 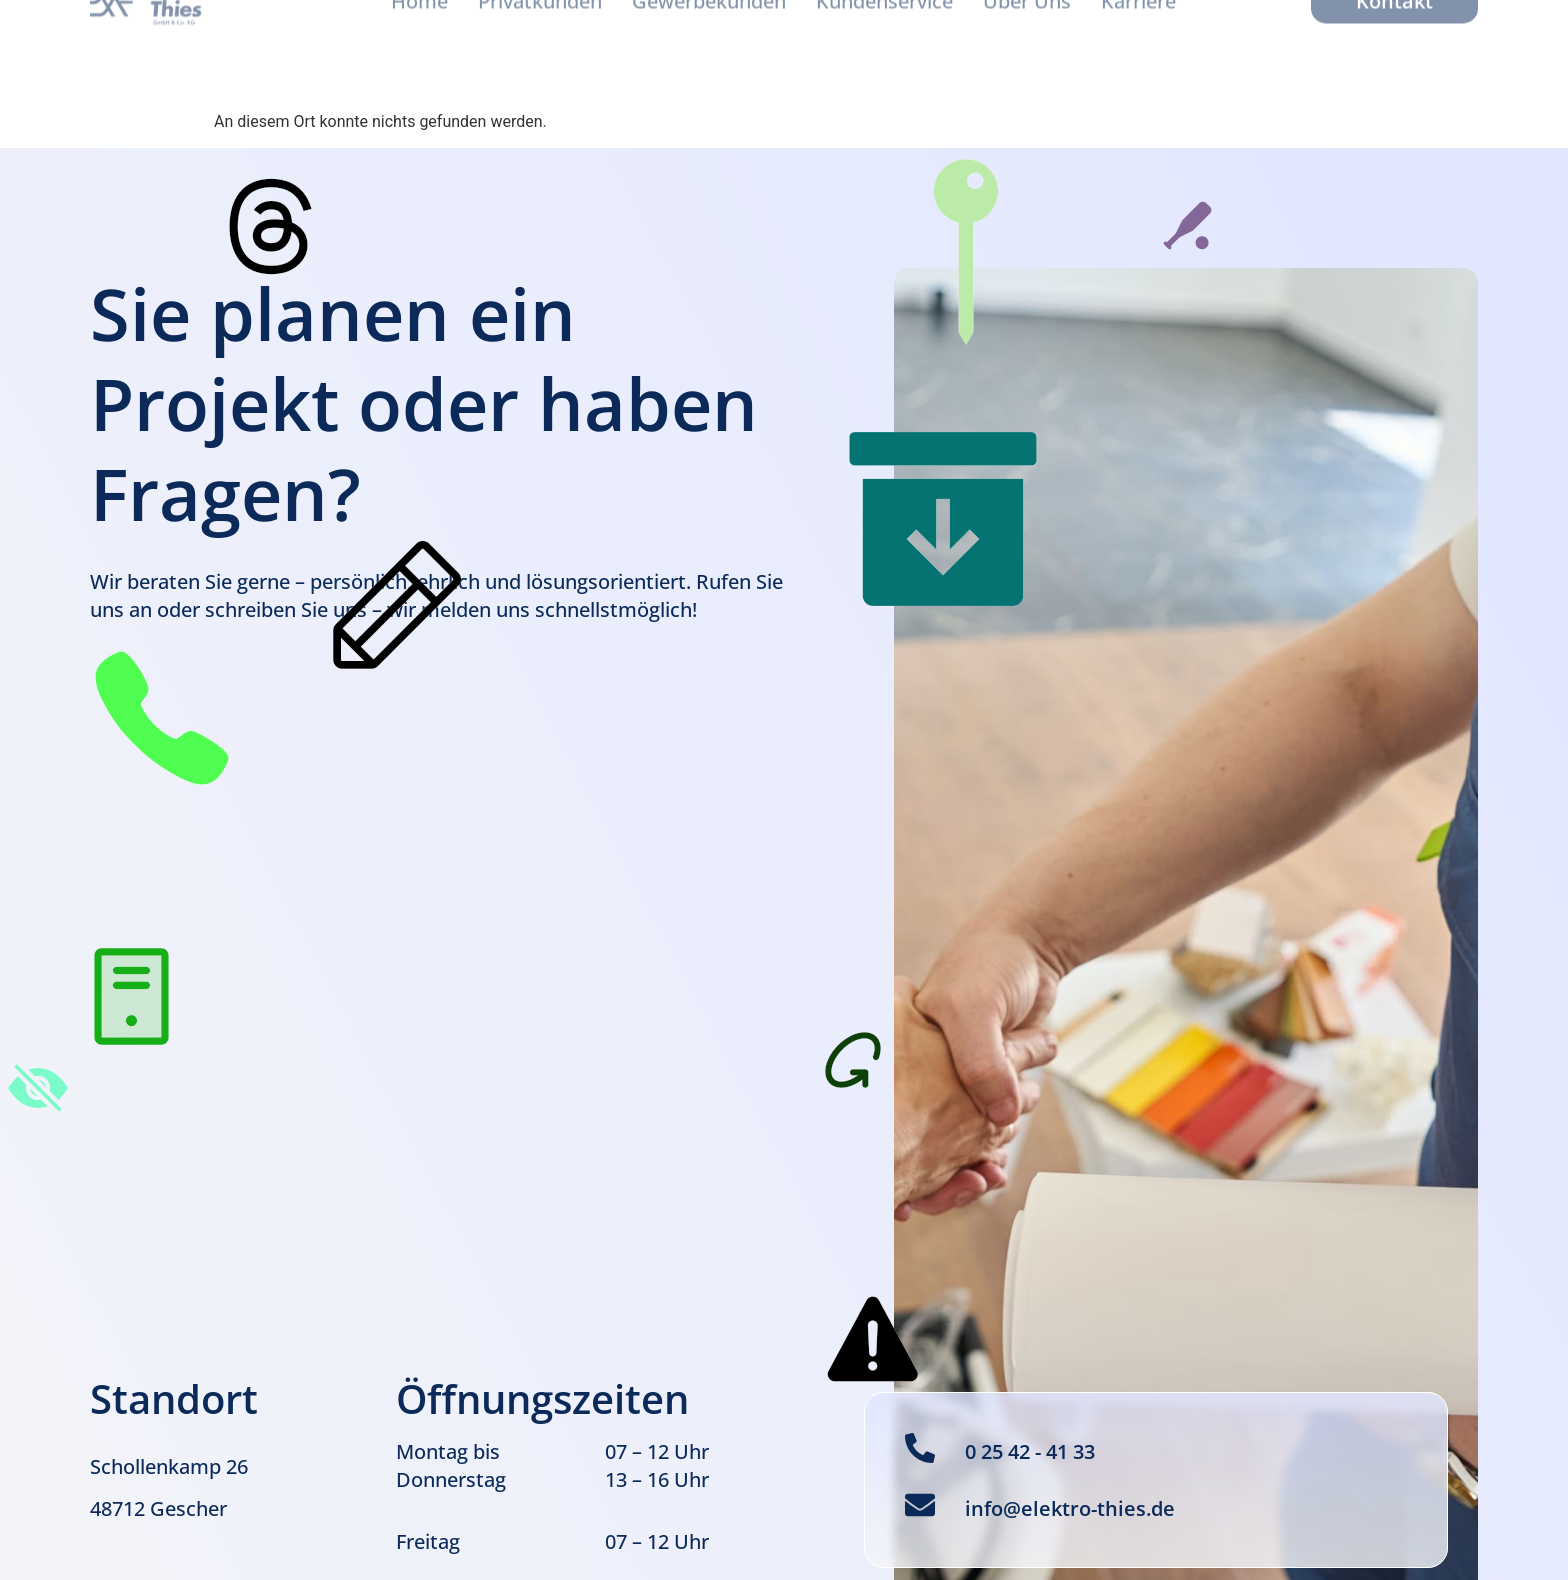 What do you see at coordinates (394, 607) in the screenshot?
I see `edit content or text` at bounding box center [394, 607].